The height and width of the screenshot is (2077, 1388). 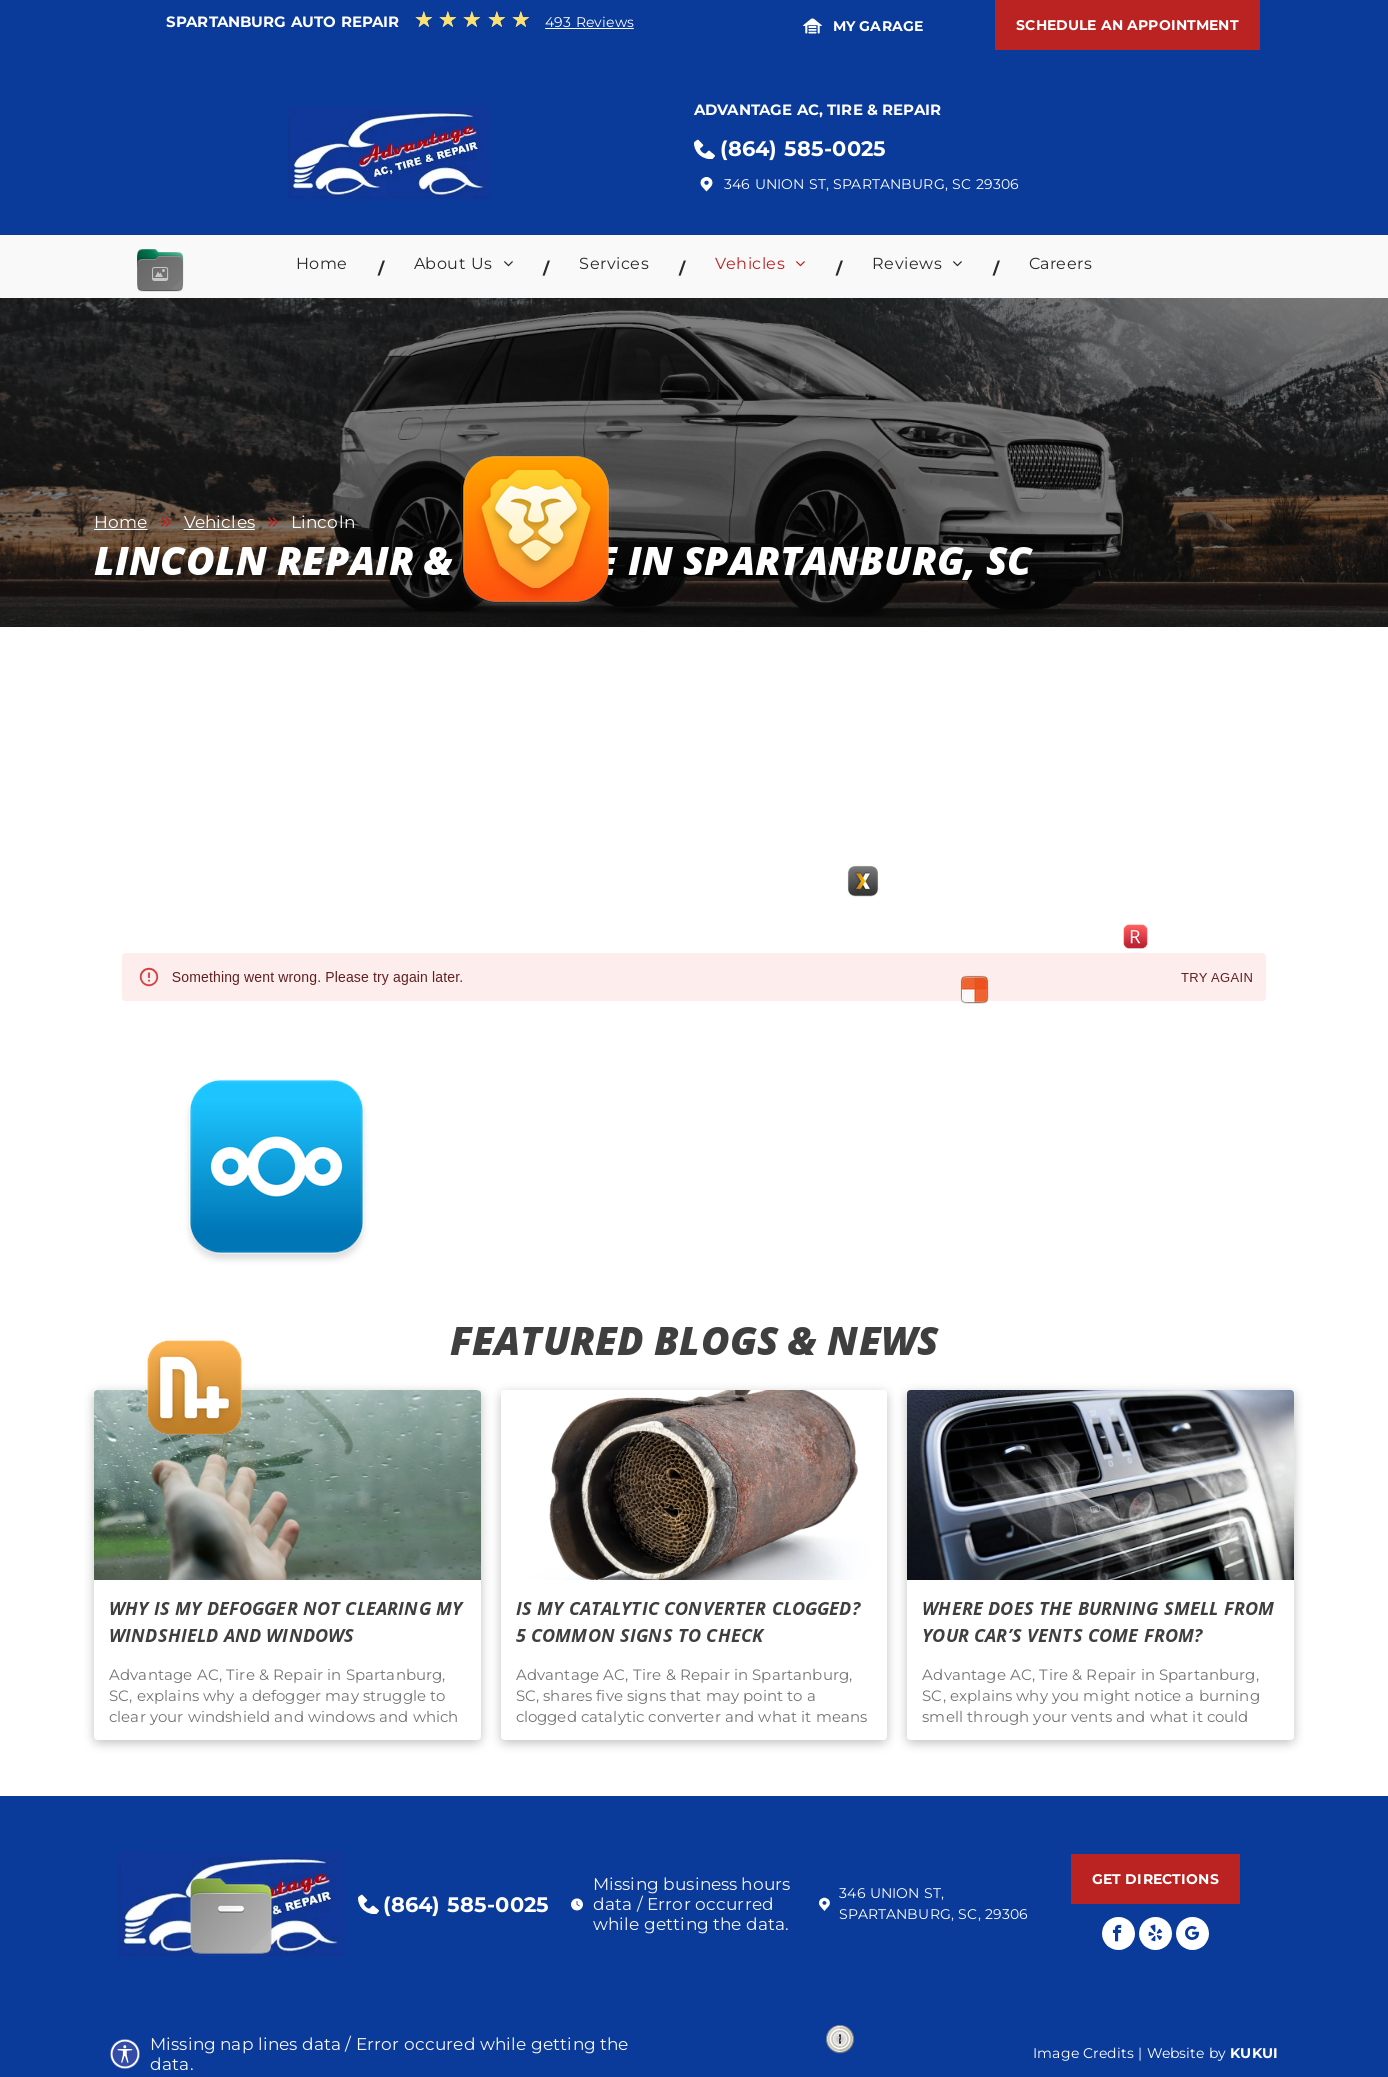 I want to click on switch to the bottom-left workspace, so click(x=974, y=989).